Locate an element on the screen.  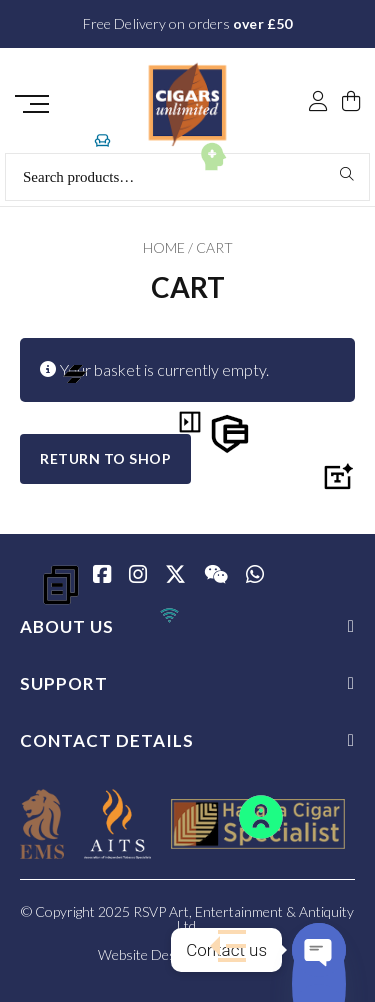
indicates secure payment or transaction protection is located at coordinates (229, 434).